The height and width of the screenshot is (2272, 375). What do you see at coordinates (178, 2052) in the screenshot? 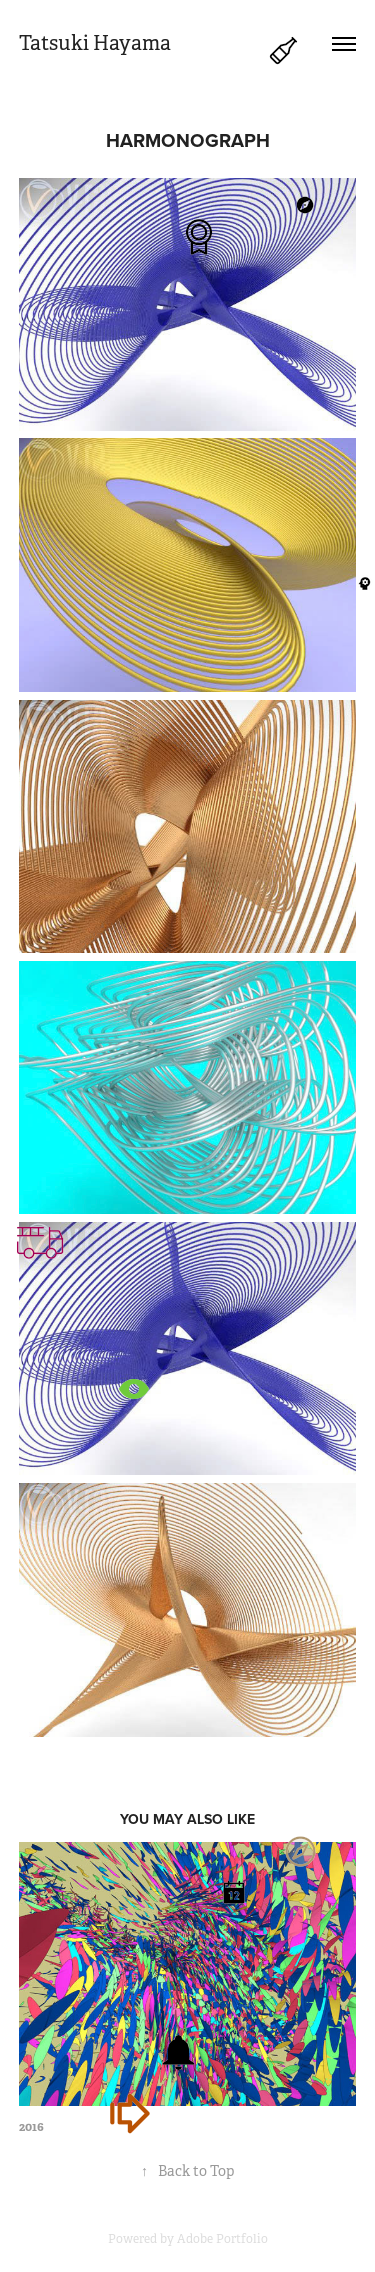
I see `view notifications` at bounding box center [178, 2052].